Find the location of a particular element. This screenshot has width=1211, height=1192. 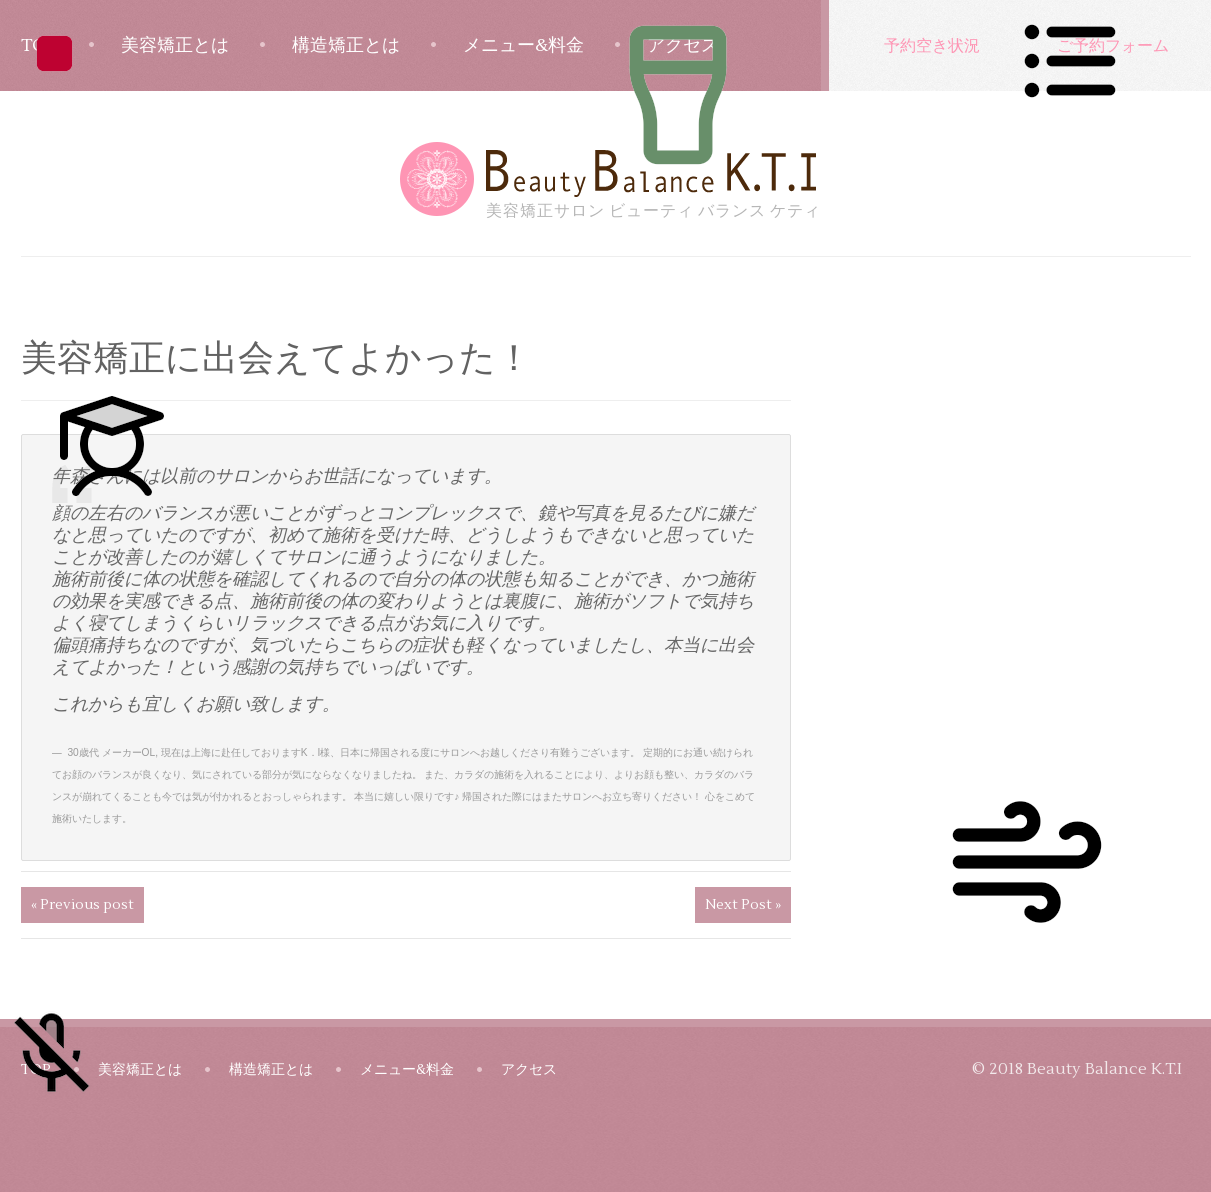

view items in a bulleted list format is located at coordinates (1070, 61).